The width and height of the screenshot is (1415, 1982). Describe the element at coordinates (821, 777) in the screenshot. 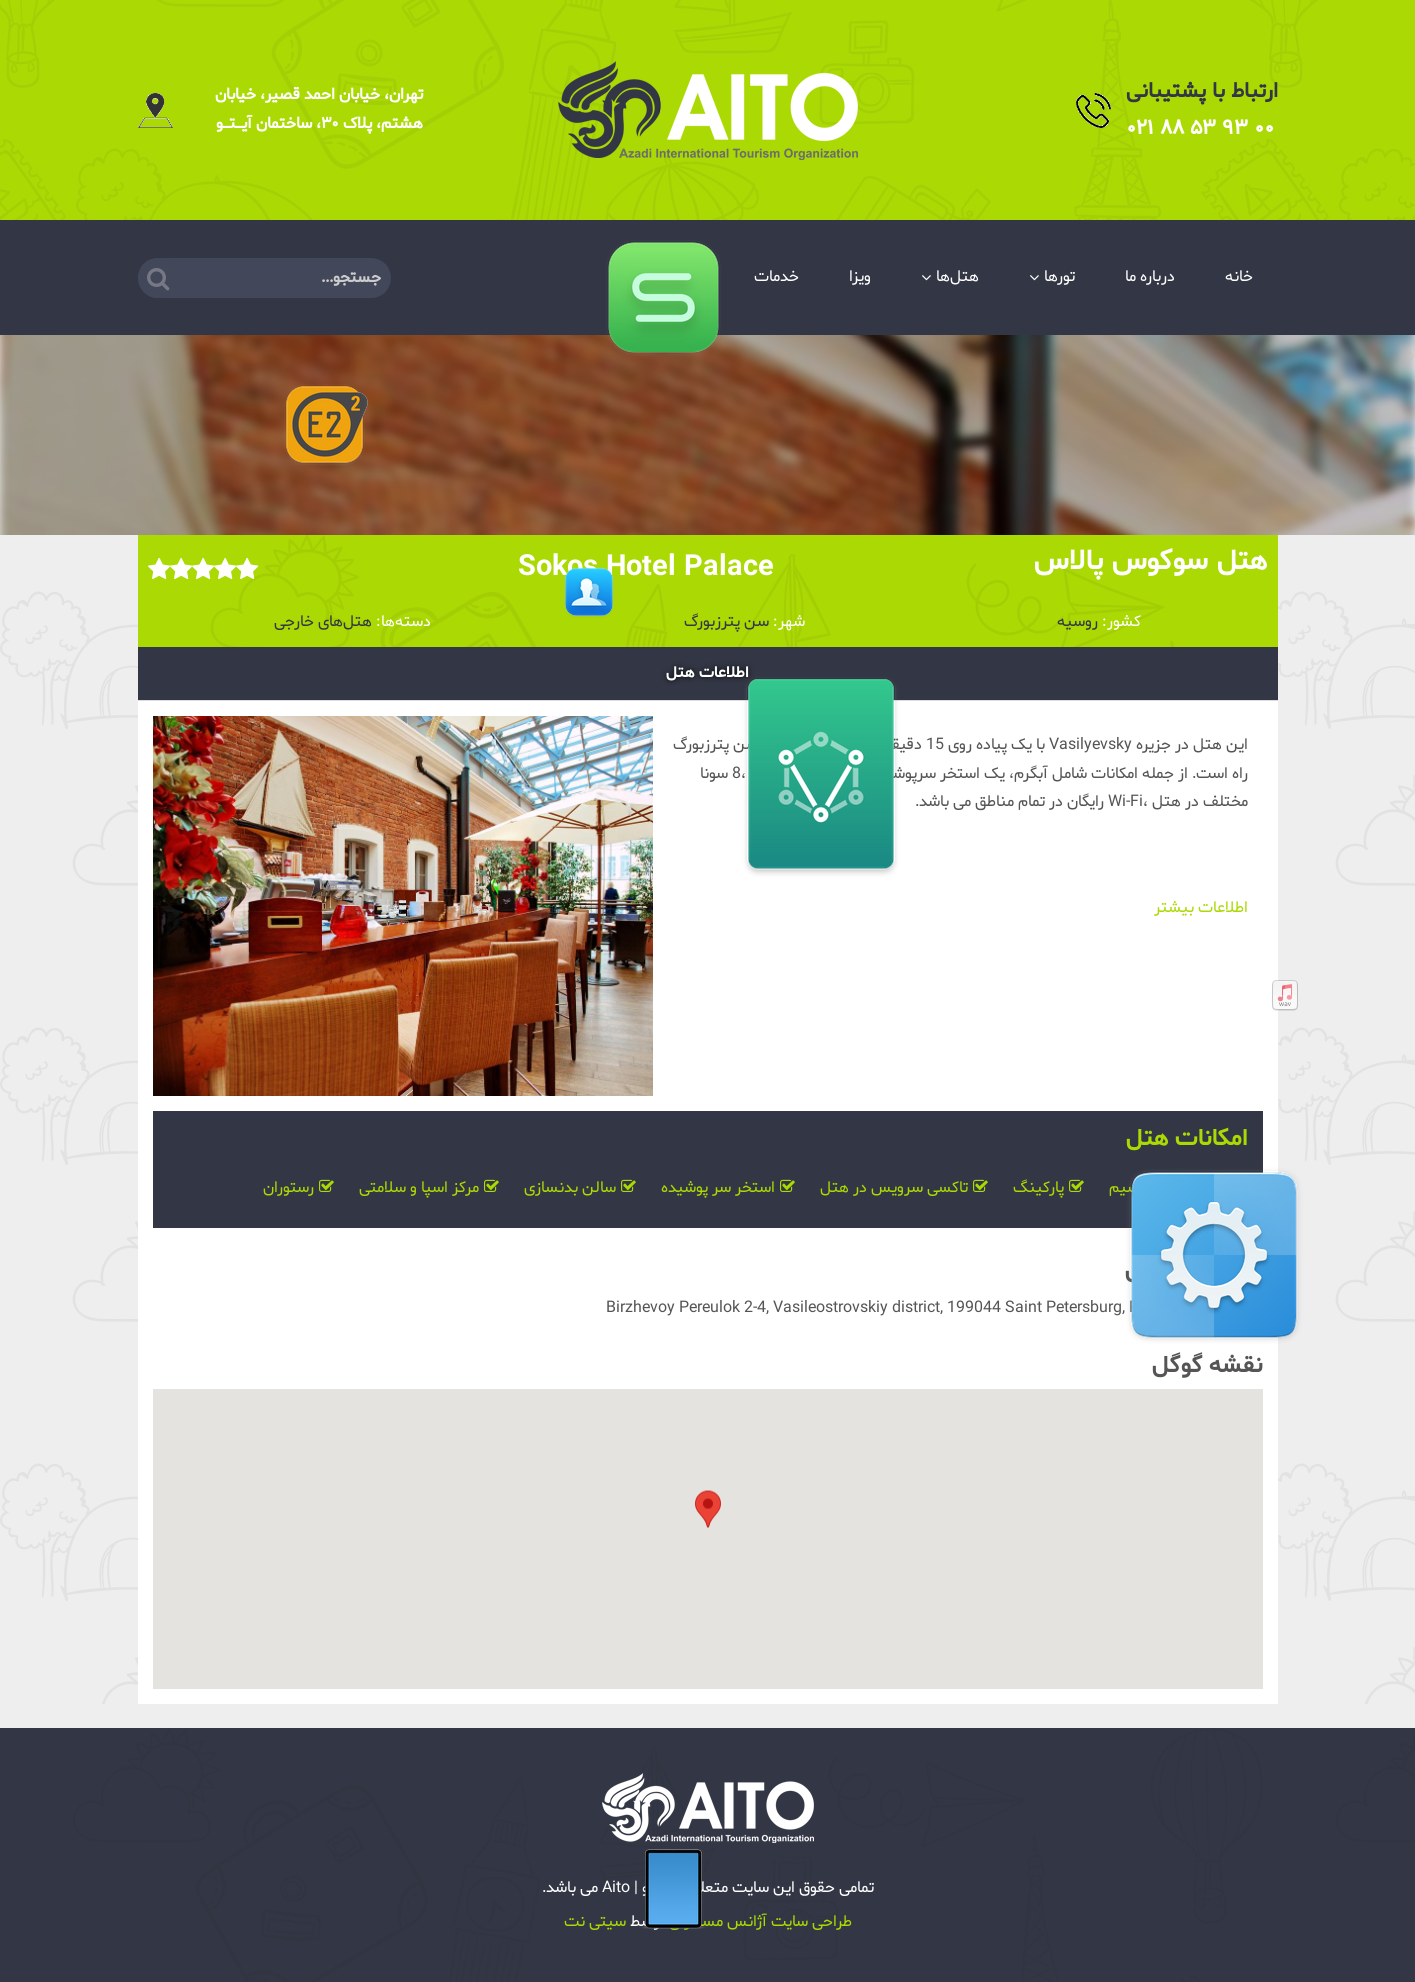

I see `vector graphics template file` at that location.